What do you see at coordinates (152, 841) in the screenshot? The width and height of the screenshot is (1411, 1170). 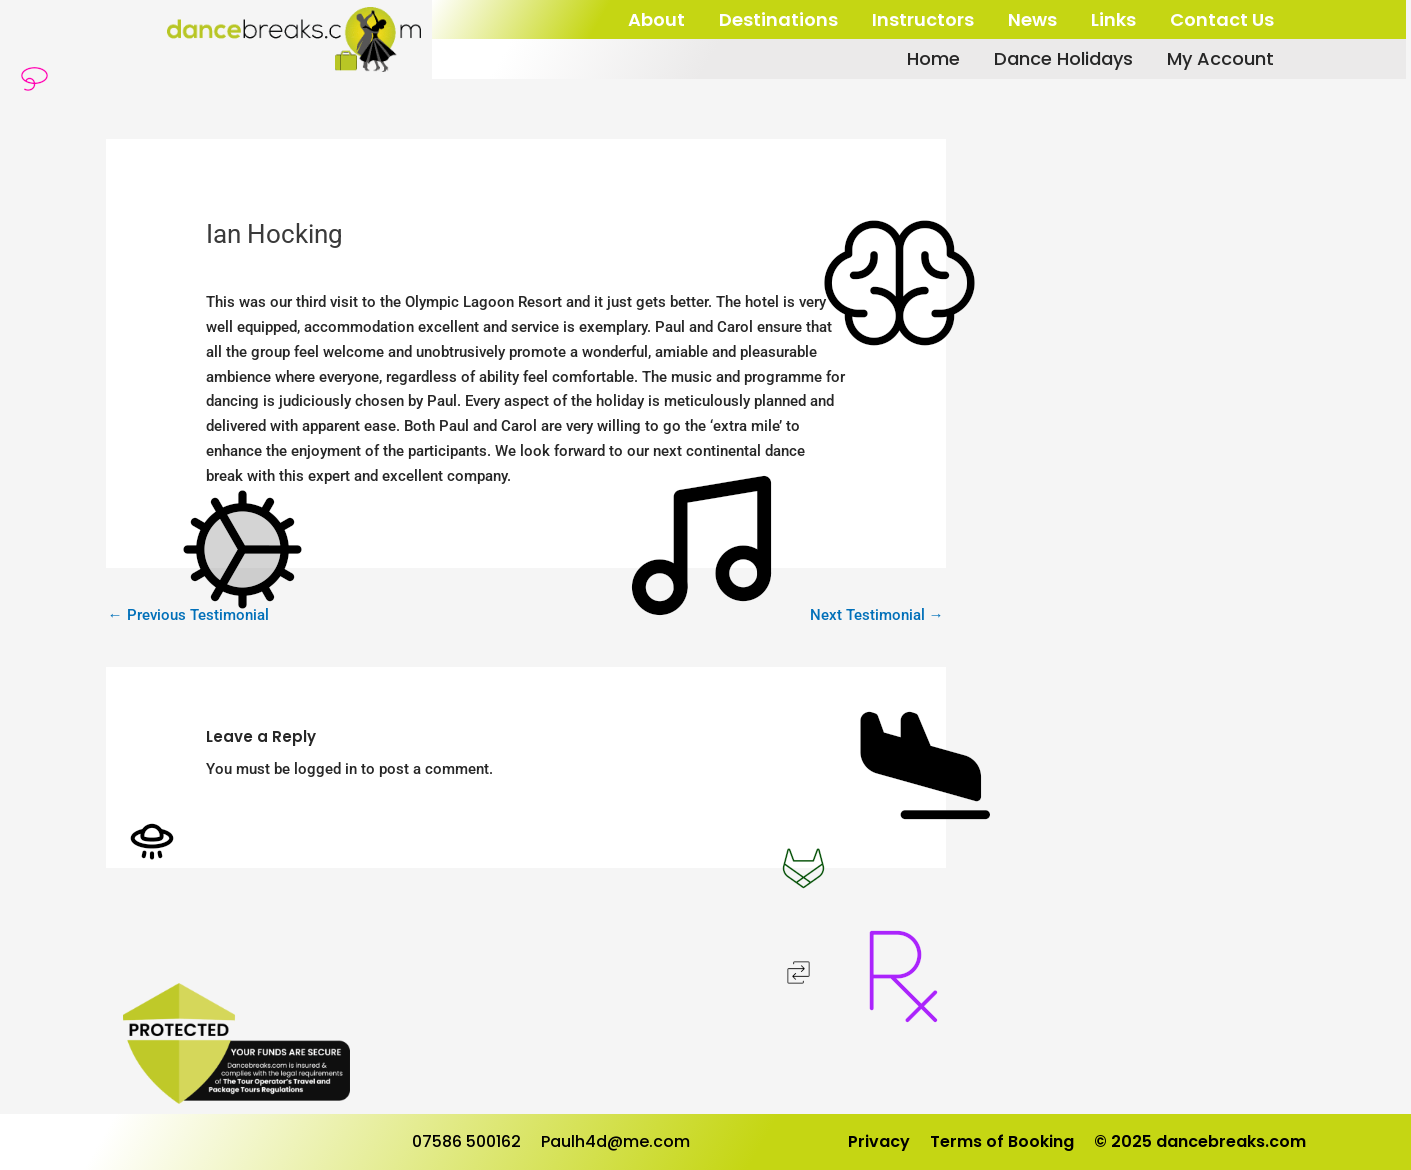 I see `access sci-fi or space-themed content` at bounding box center [152, 841].